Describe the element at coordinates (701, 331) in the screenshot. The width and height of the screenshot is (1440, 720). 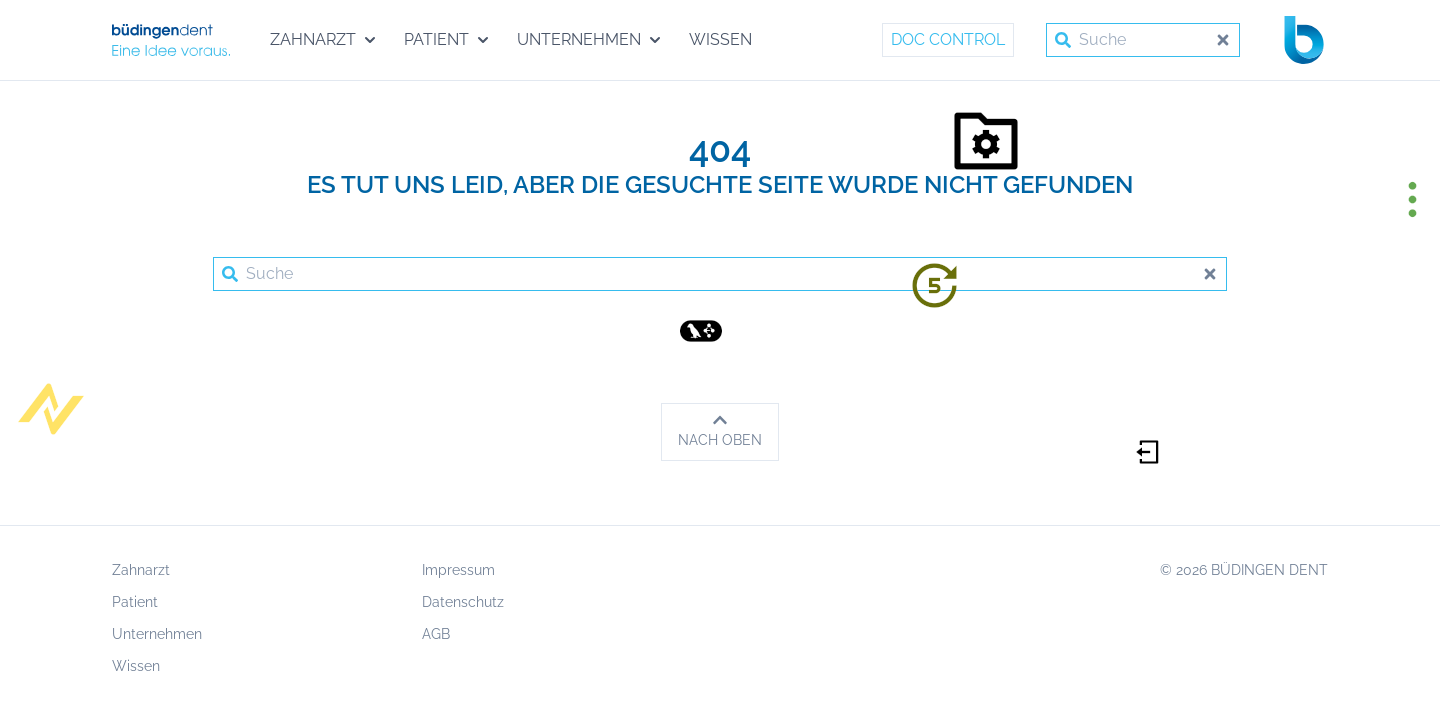
I see `LangGraph platform or integration` at that location.